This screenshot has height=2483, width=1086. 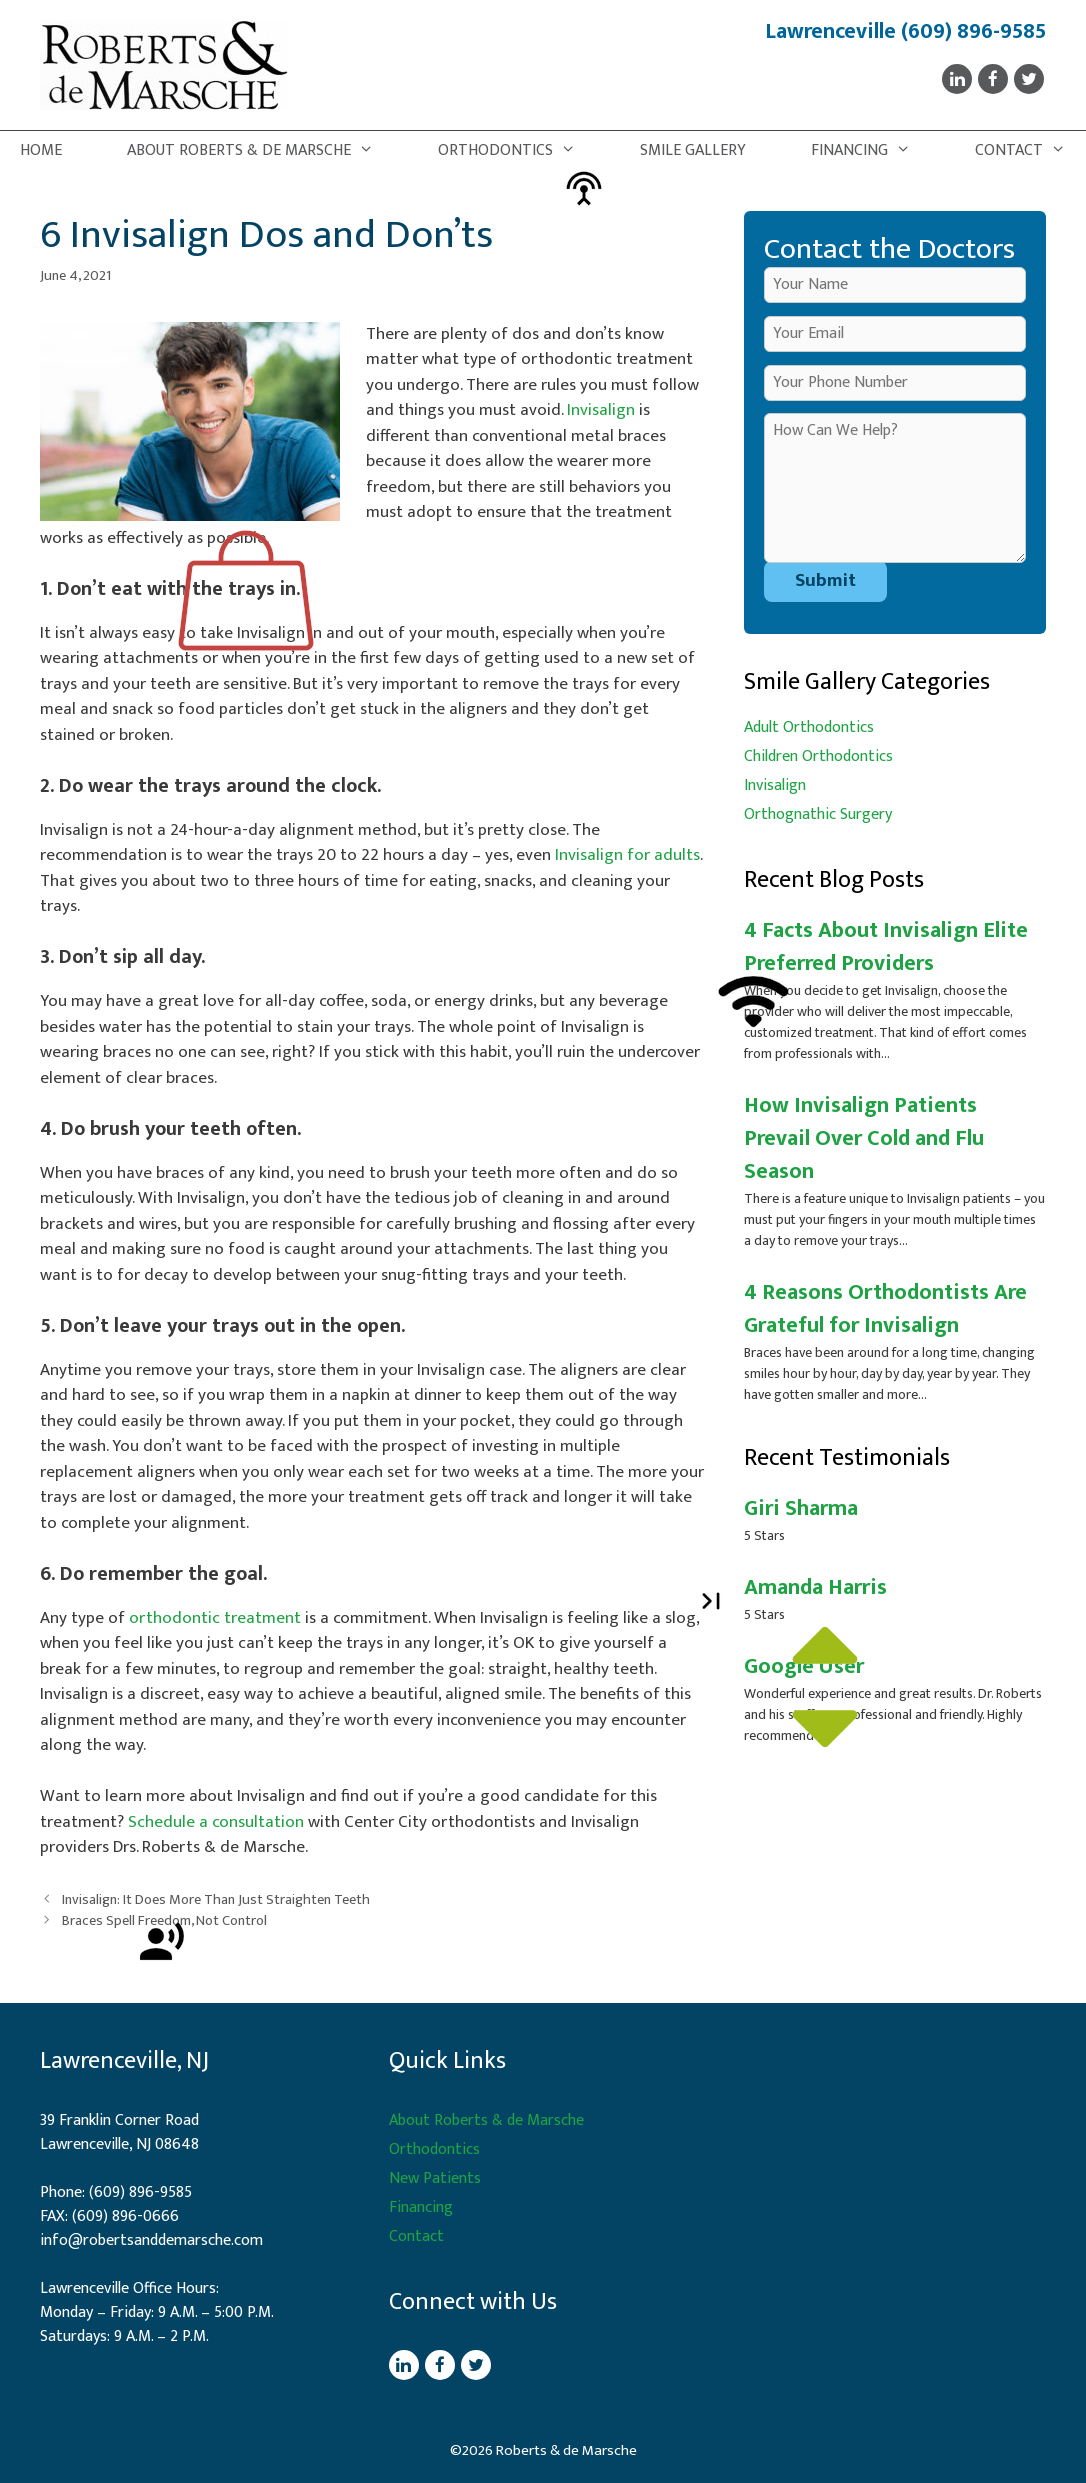 What do you see at coordinates (246, 598) in the screenshot?
I see `view your shopping bag` at bounding box center [246, 598].